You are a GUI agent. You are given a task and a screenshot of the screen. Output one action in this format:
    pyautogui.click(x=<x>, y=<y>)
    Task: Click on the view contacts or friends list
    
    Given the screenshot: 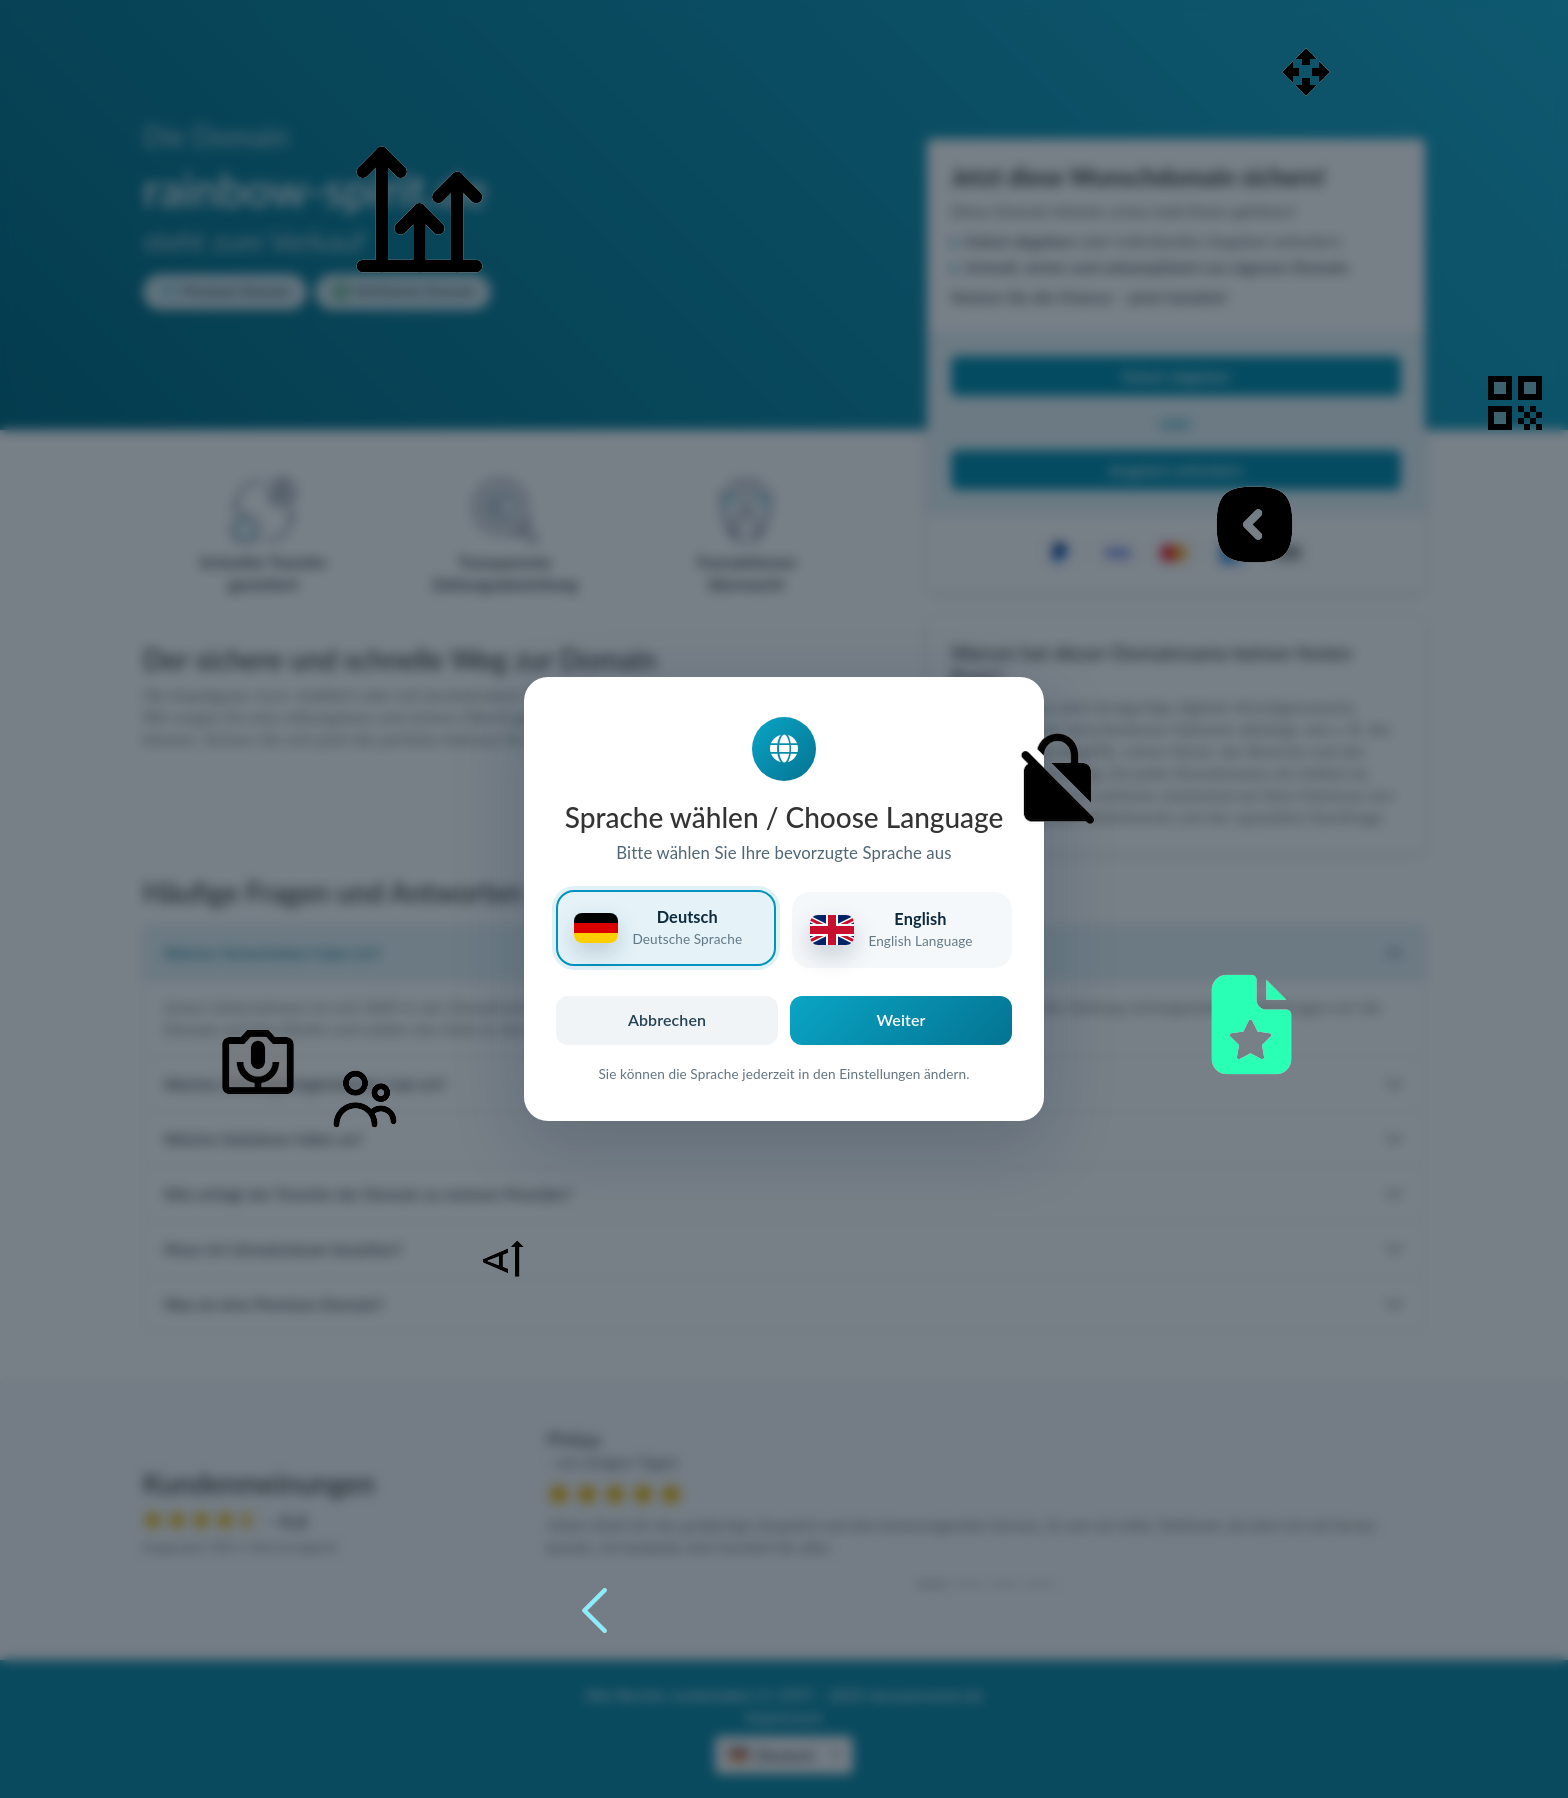 What is the action you would take?
    pyautogui.click(x=365, y=1099)
    